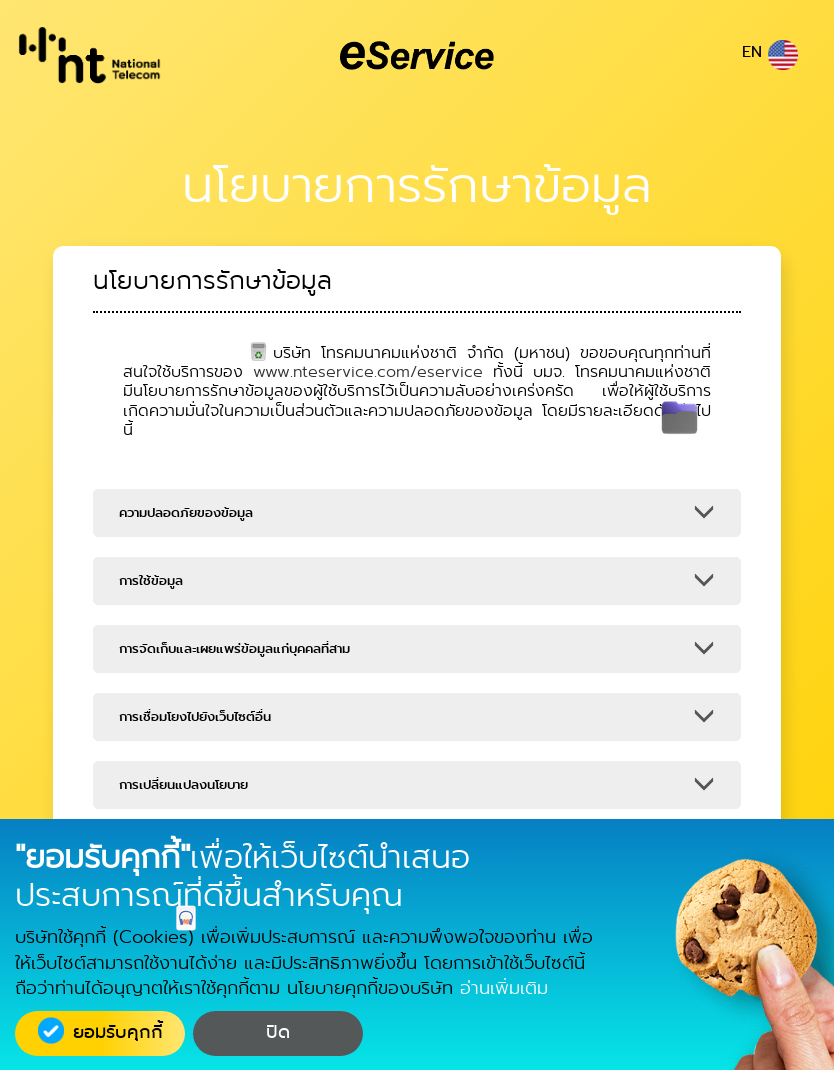  I want to click on drop files here to add to folder, so click(679, 417).